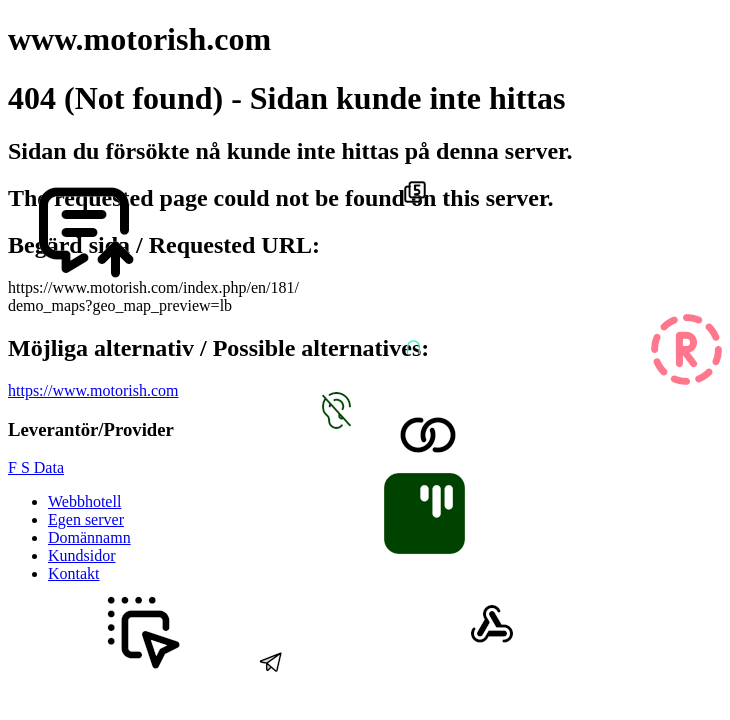 This screenshot has width=730, height=720. I want to click on indicates a set intersection operation, so click(413, 347).